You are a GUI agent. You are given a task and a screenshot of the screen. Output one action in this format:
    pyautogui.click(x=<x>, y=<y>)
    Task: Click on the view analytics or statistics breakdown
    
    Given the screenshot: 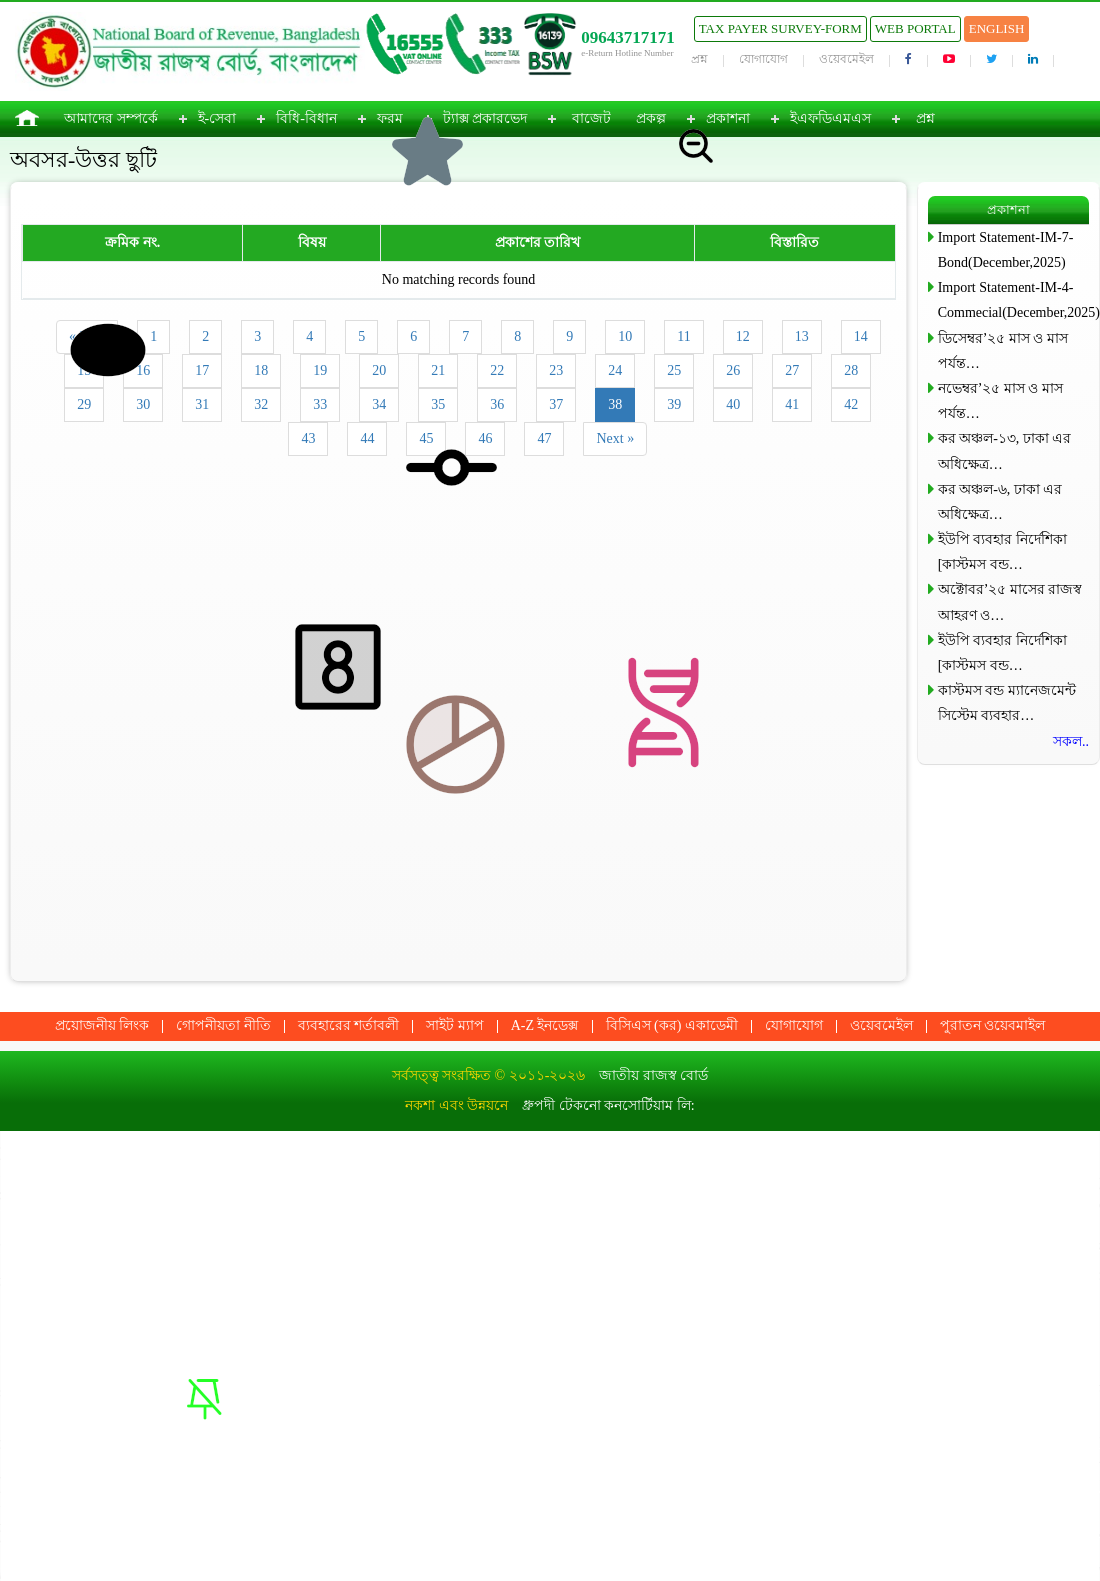 What is the action you would take?
    pyautogui.click(x=455, y=744)
    